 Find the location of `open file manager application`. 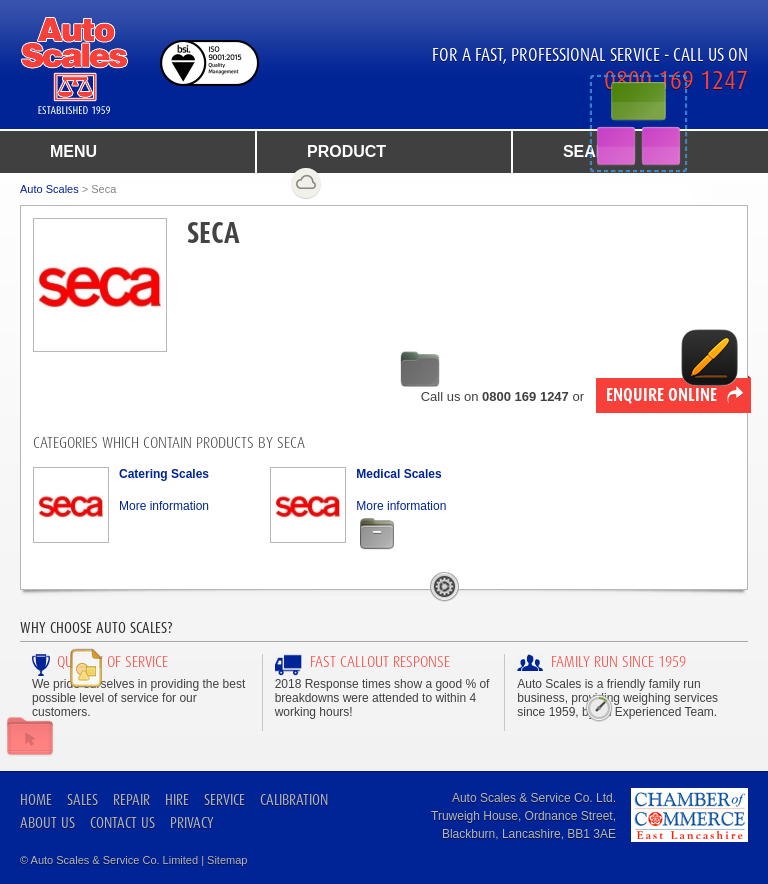

open file manager application is located at coordinates (377, 533).